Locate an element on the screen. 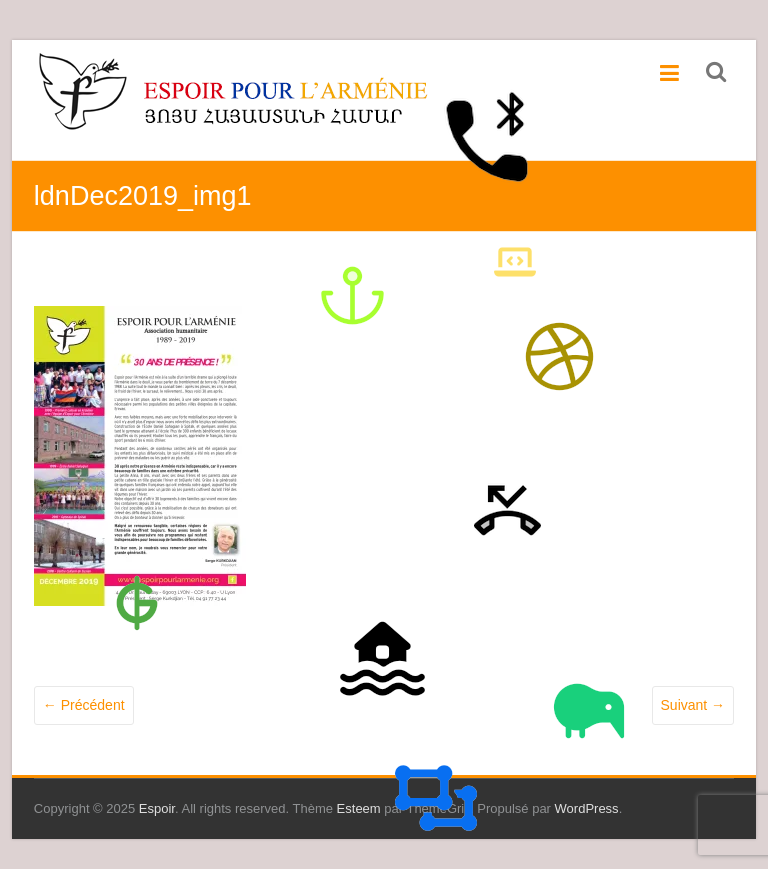  indicates flood warning or water damage alert is located at coordinates (382, 656).